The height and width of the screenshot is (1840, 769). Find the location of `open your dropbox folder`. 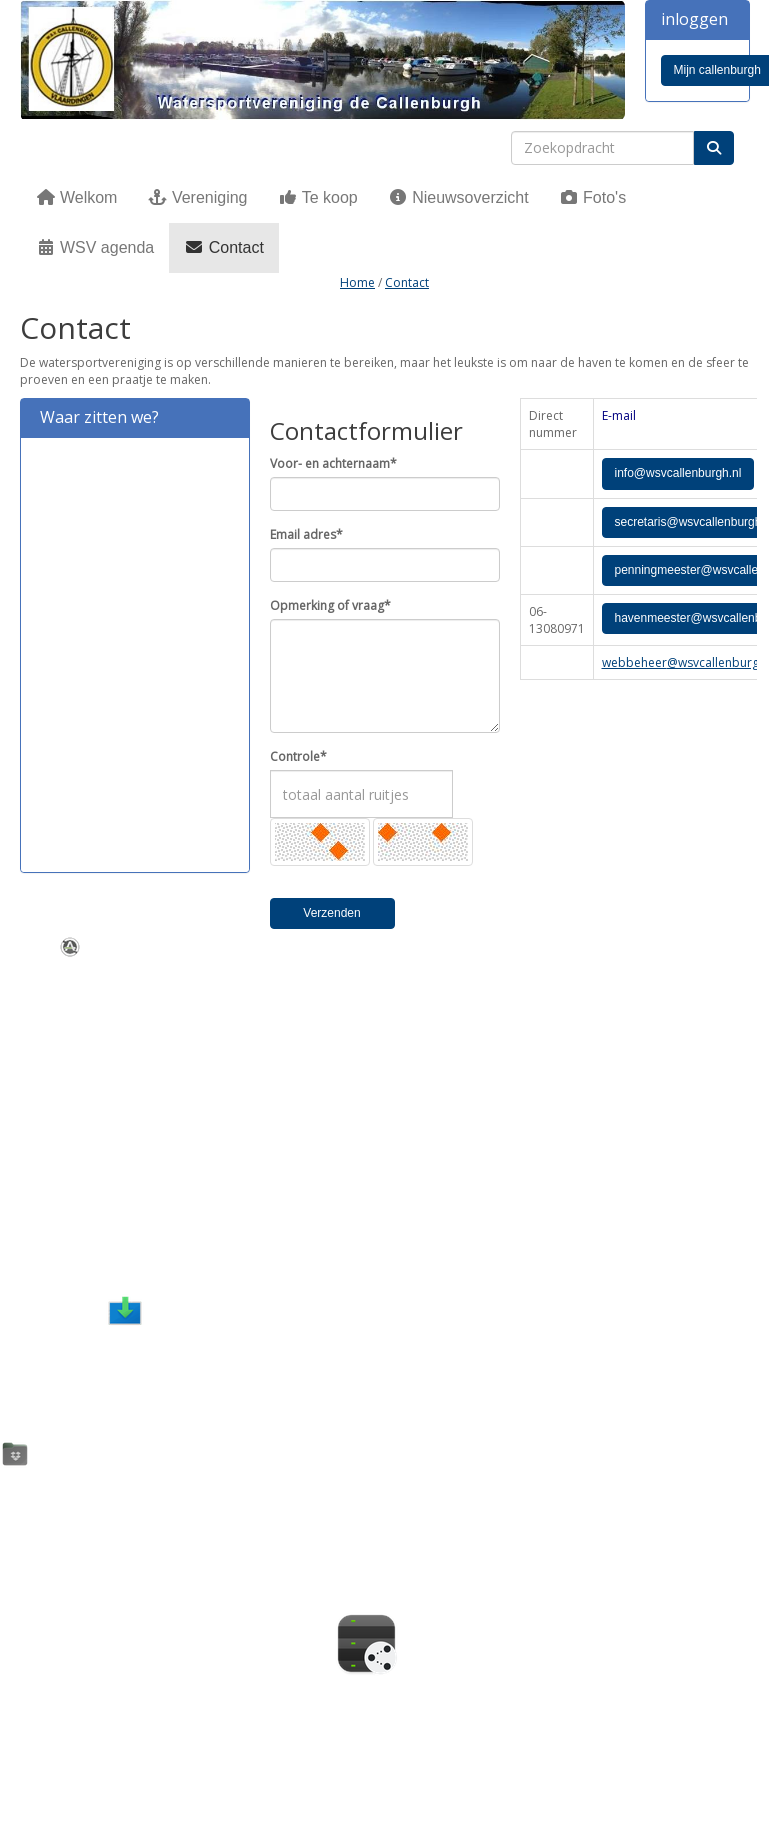

open your dropbox folder is located at coordinates (15, 1454).